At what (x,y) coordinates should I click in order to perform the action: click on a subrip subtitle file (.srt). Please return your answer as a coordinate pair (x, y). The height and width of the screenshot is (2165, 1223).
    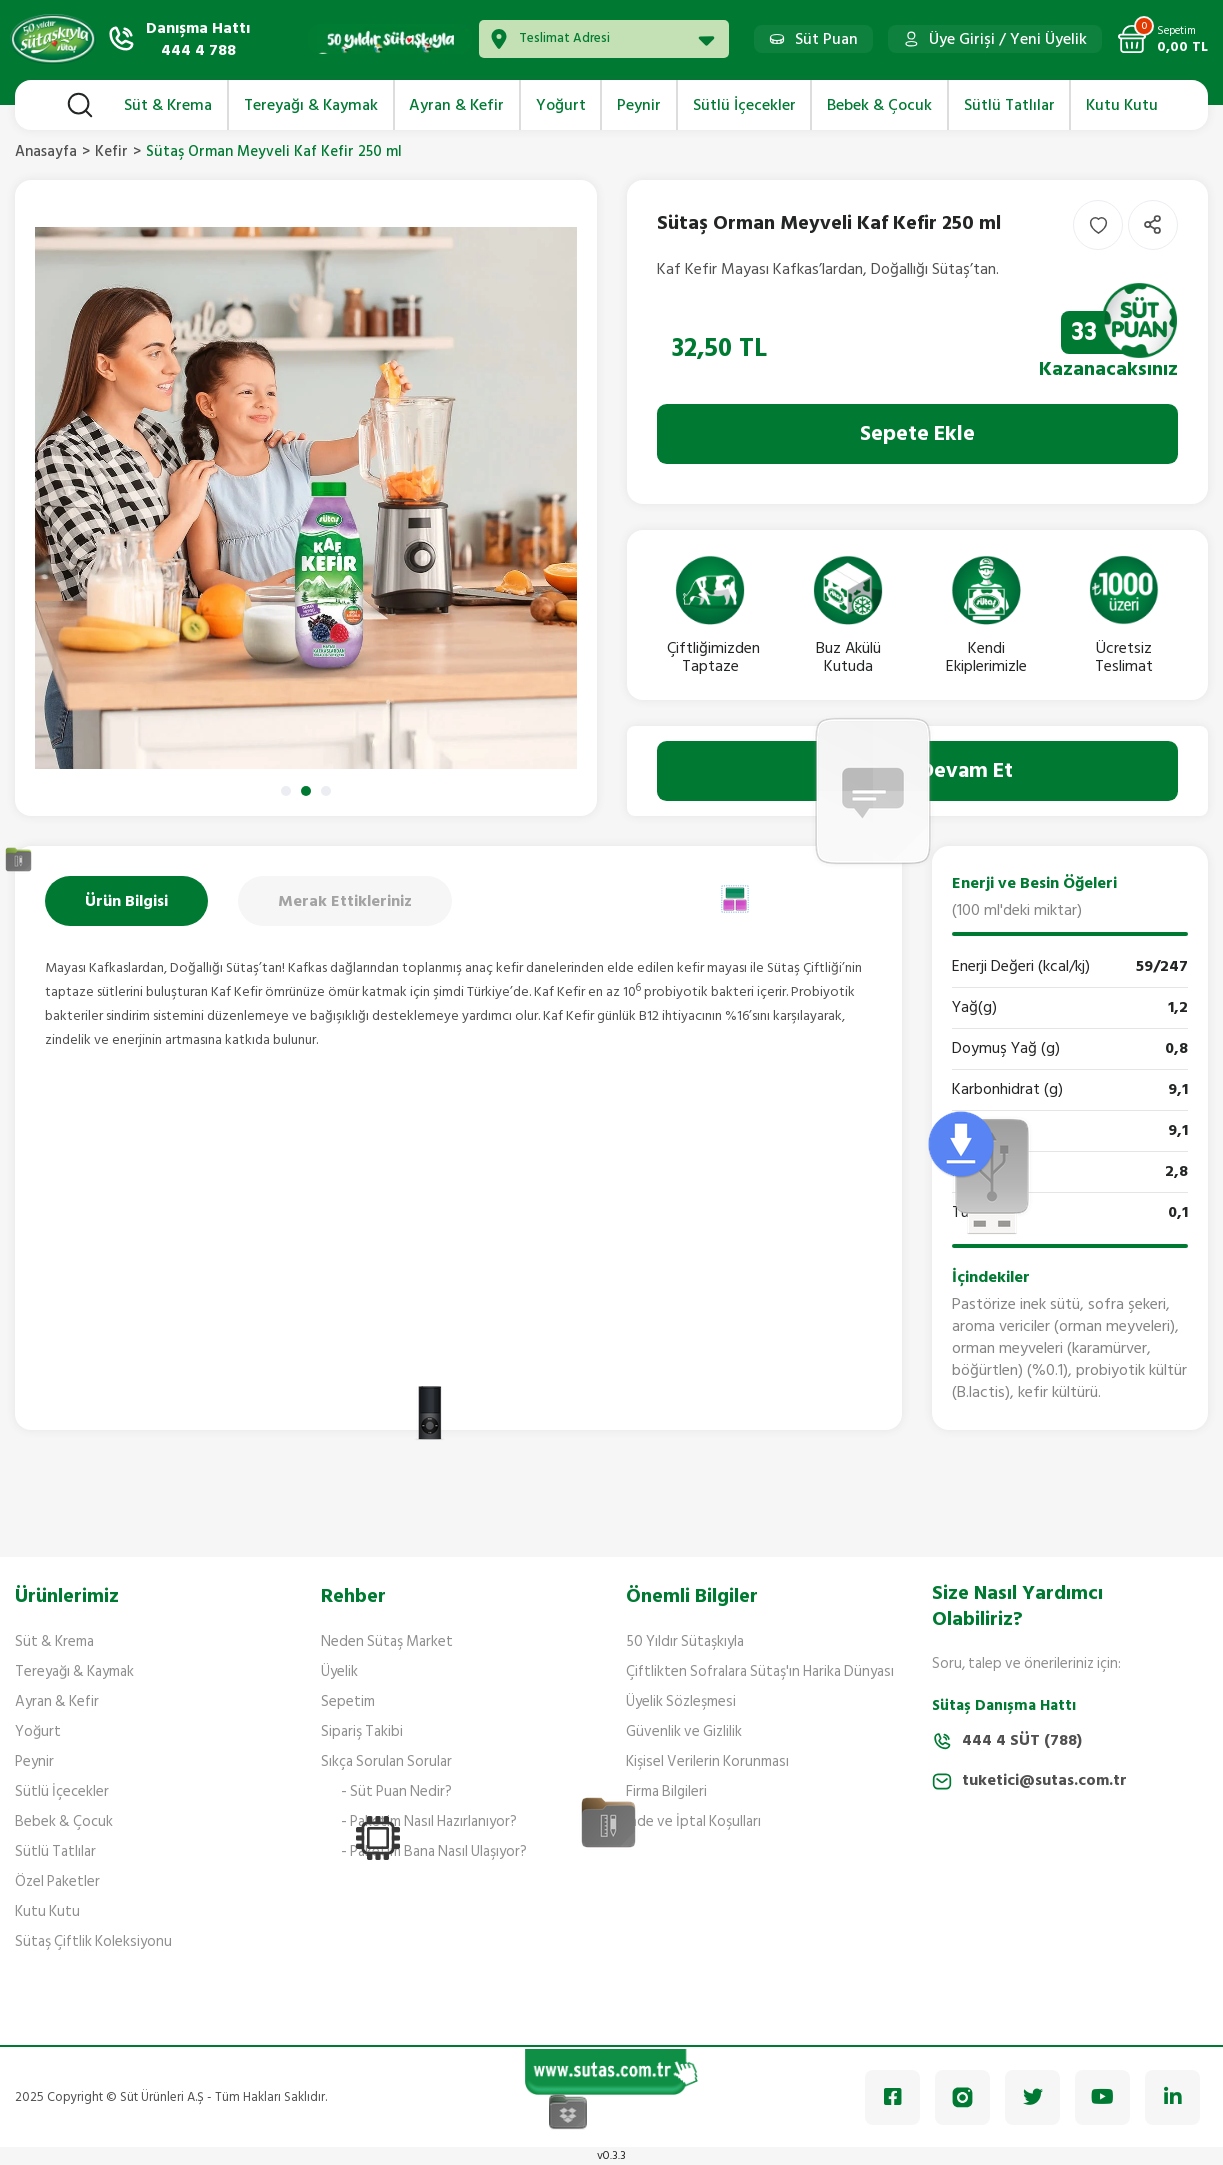
    Looking at the image, I should click on (873, 791).